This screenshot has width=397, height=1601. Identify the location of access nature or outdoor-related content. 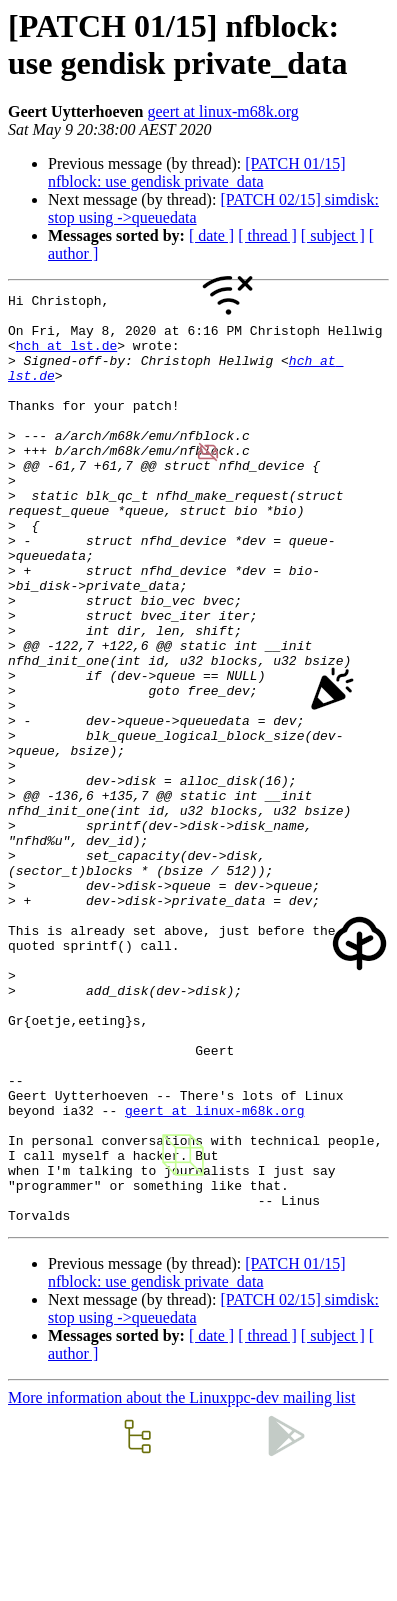
(359, 943).